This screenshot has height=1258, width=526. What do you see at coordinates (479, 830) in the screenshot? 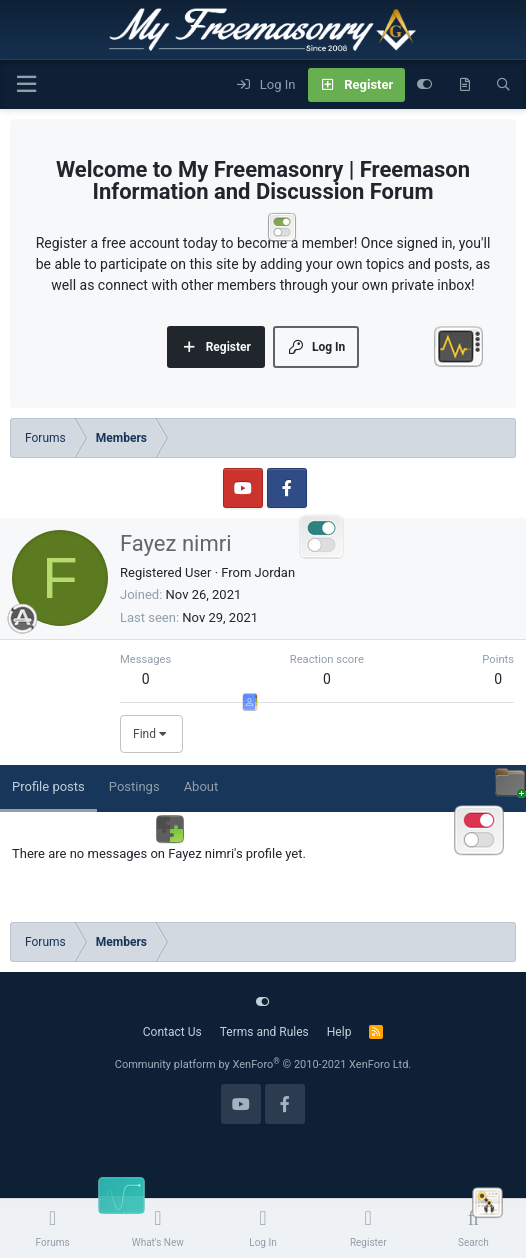
I see `open desktop preferences or settings` at bounding box center [479, 830].